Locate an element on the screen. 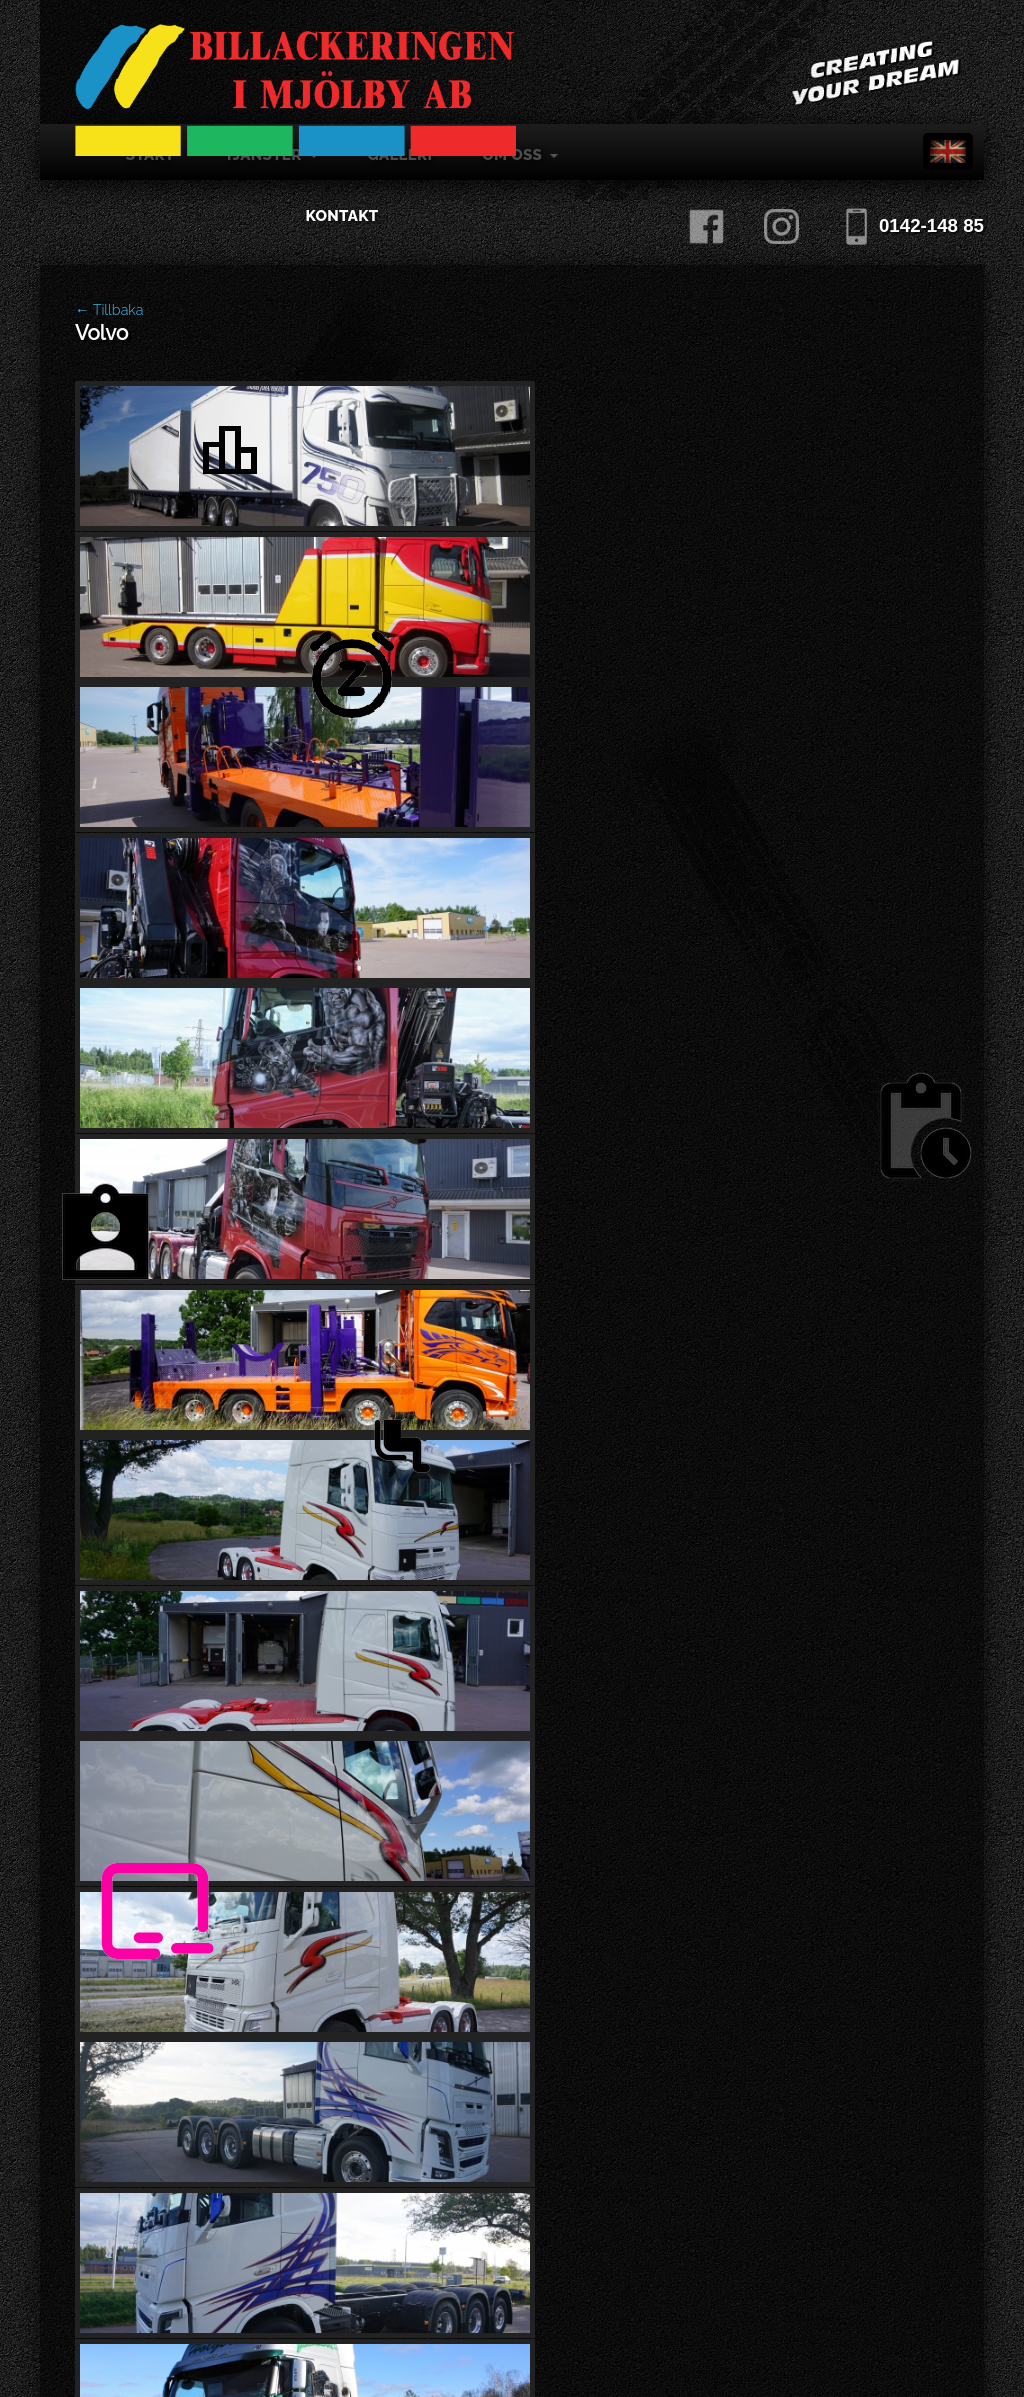 The image size is (1024, 2397). remove a paired tablet device is located at coordinates (155, 1911).